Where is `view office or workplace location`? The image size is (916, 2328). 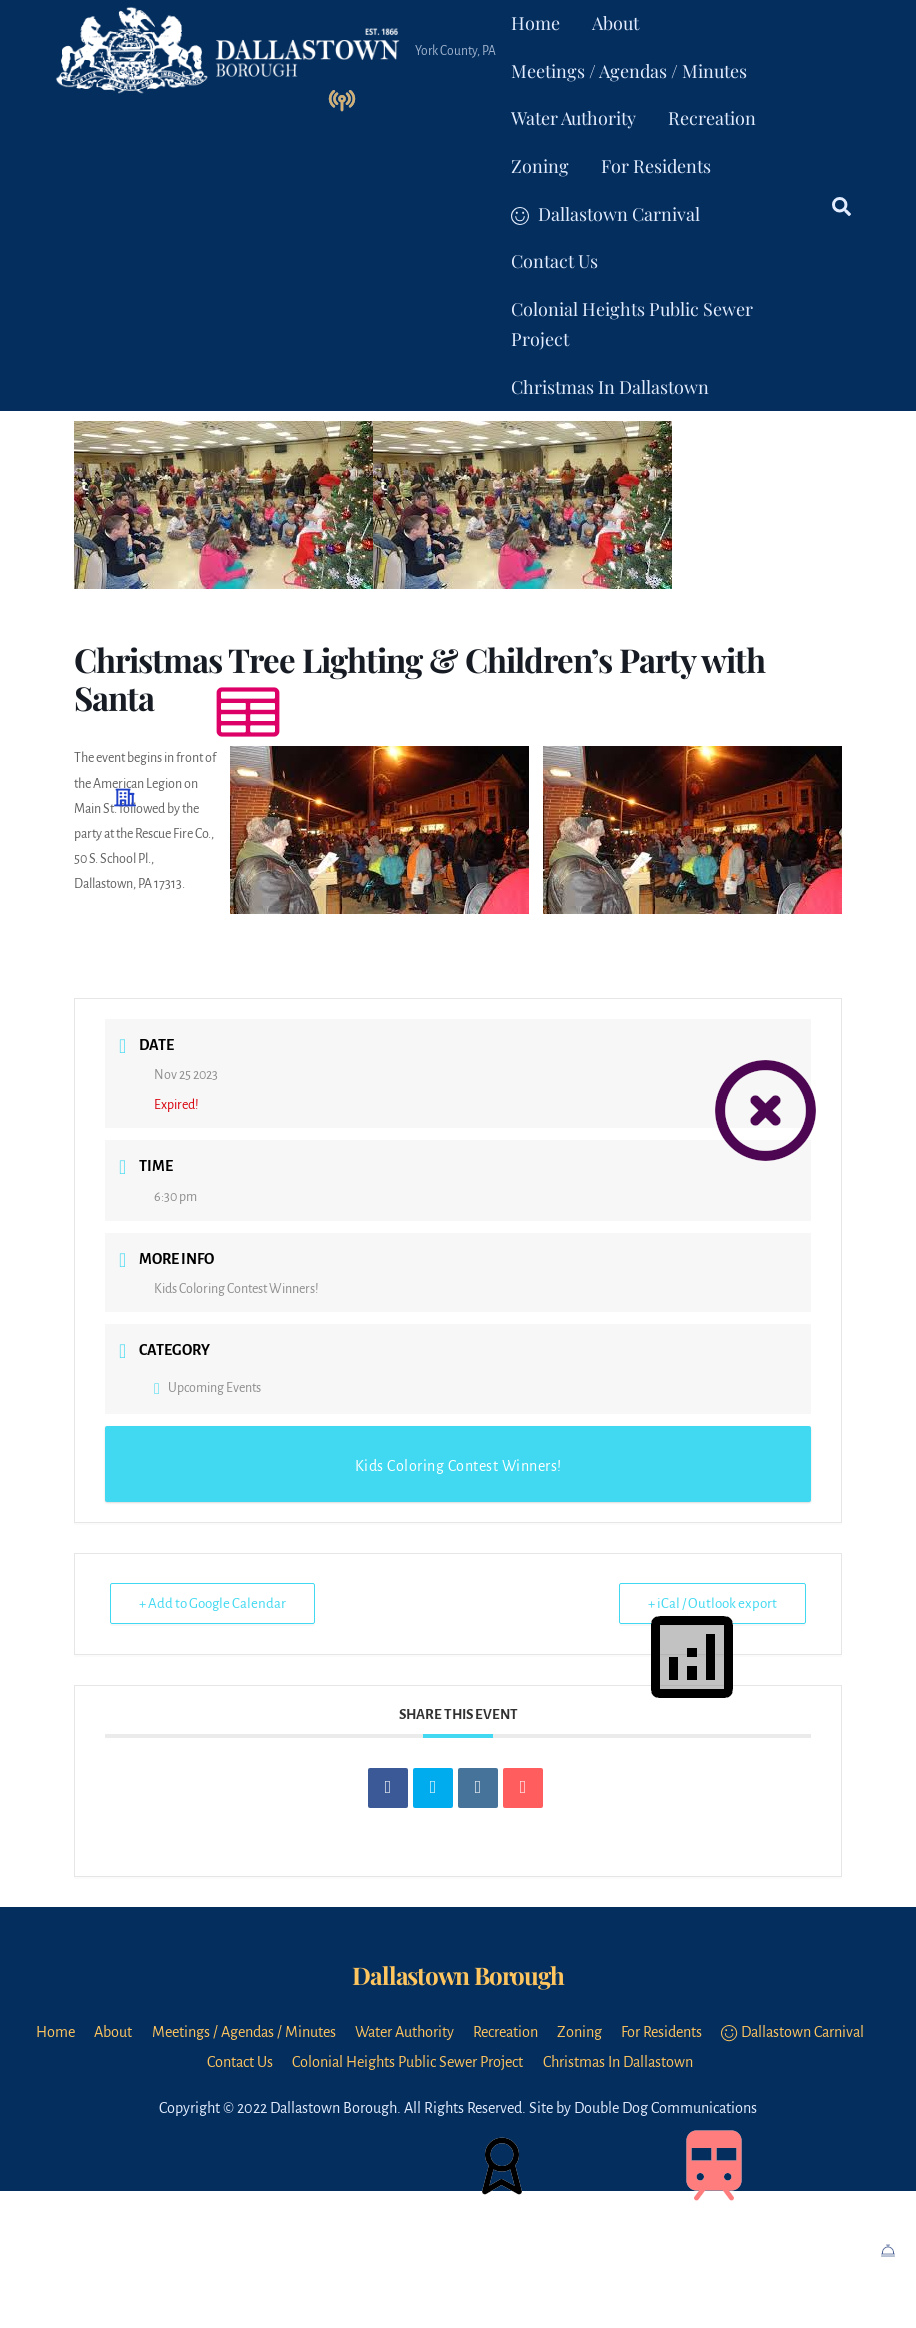
view office or workplace location is located at coordinates (124, 797).